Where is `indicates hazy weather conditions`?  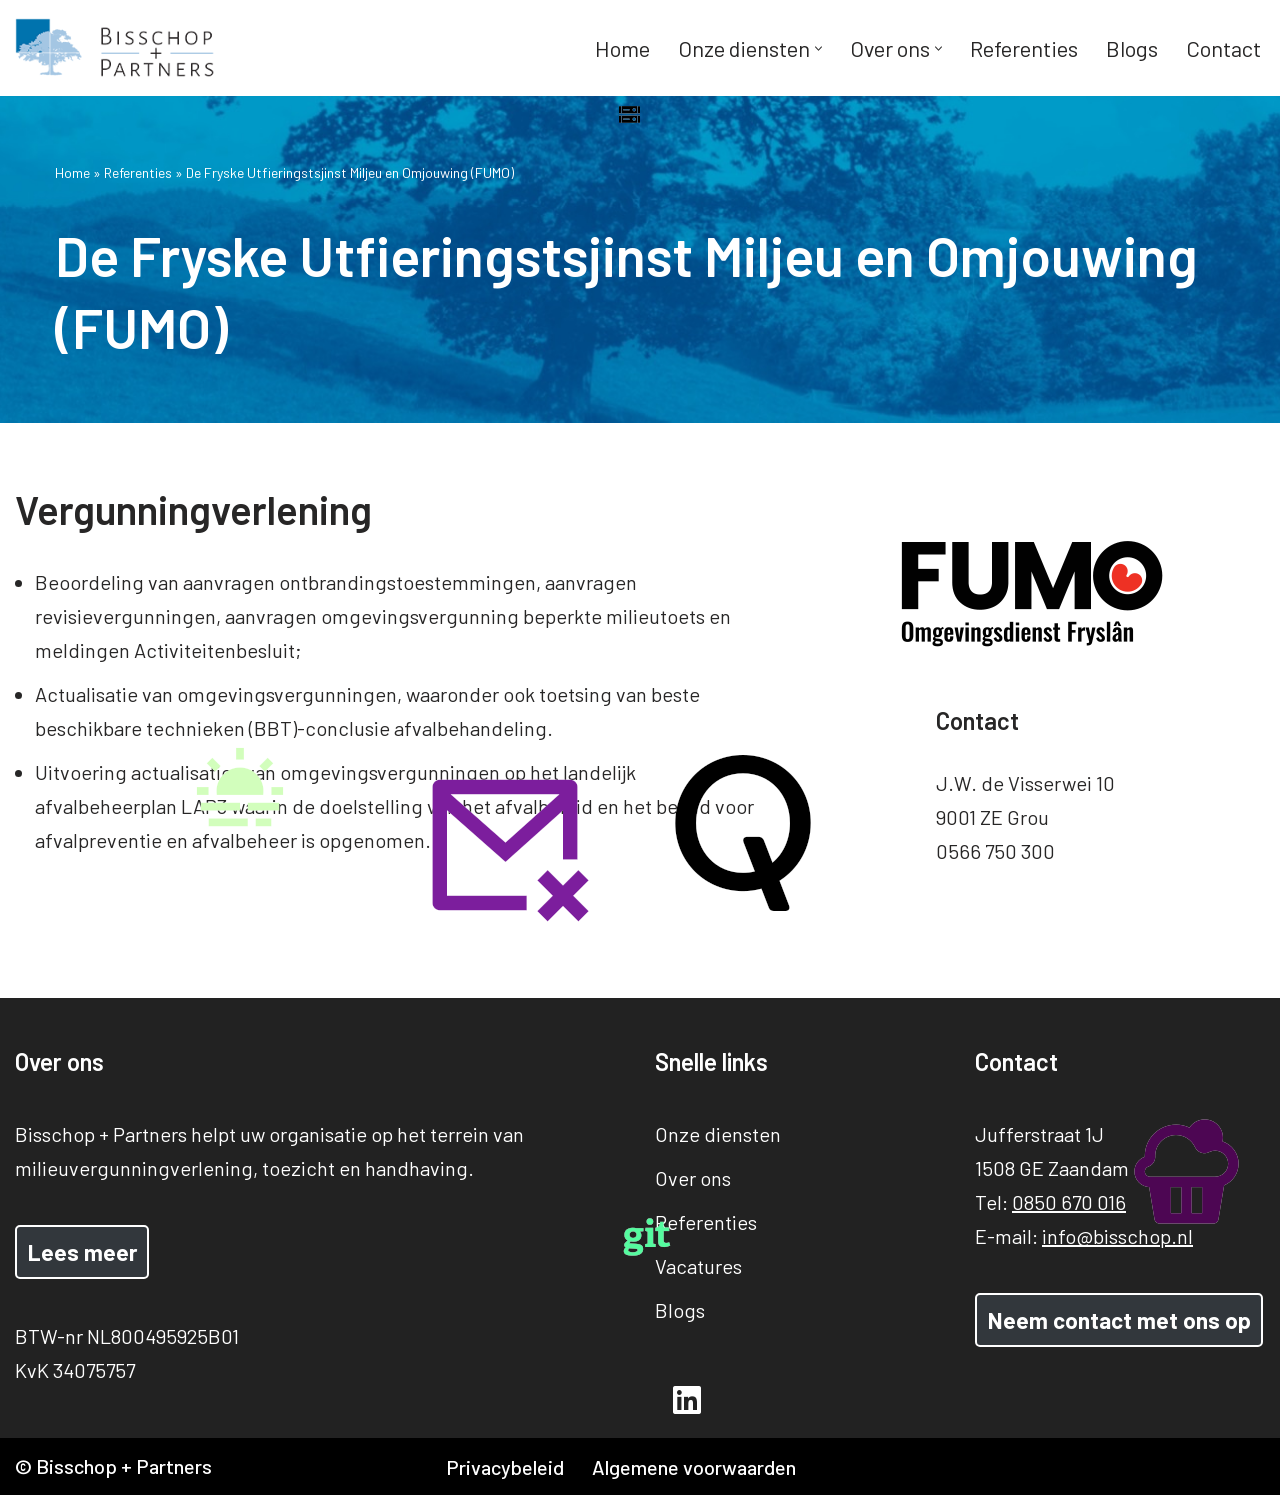
indicates hazy weather conditions is located at coordinates (240, 791).